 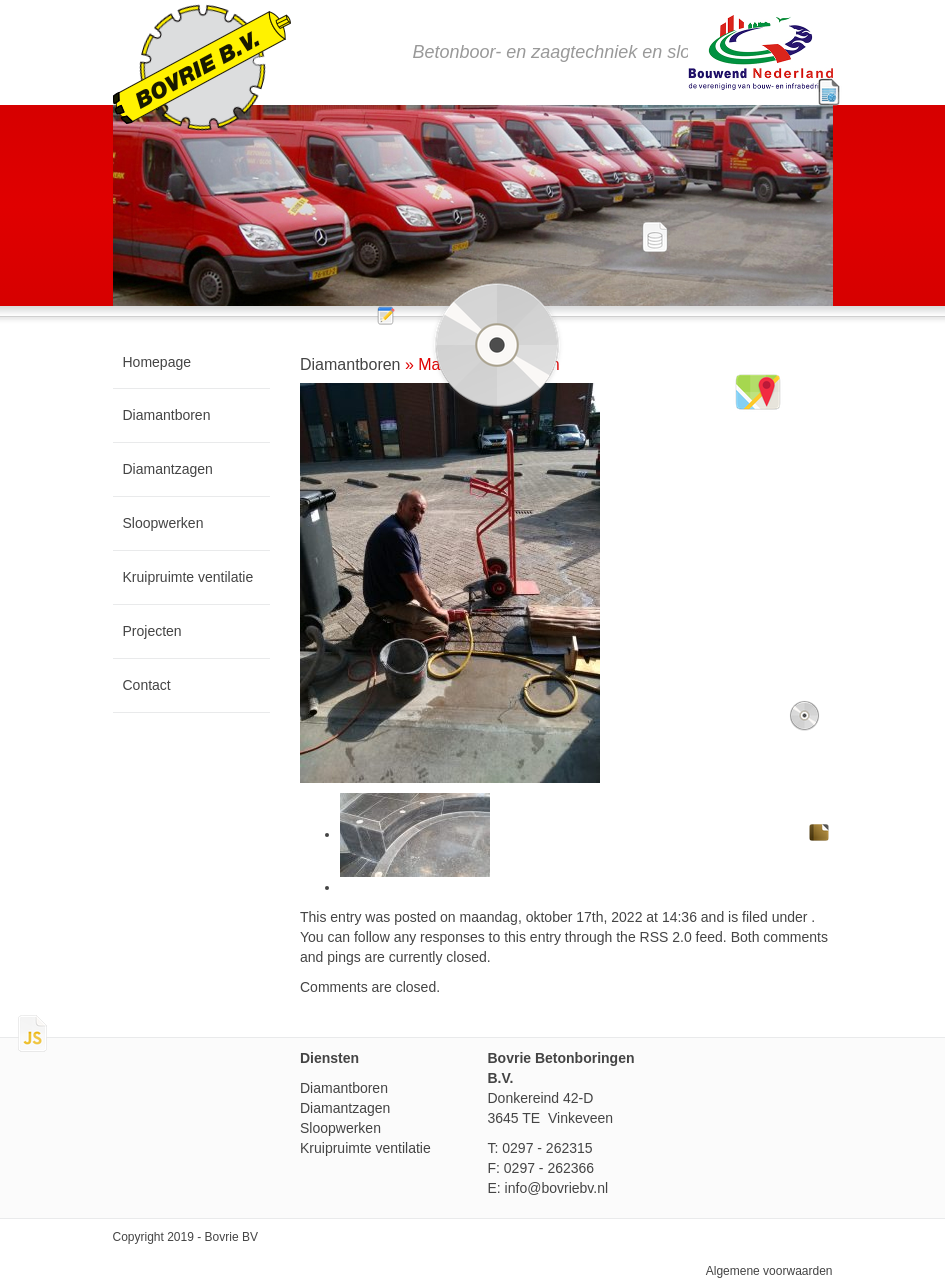 What do you see at coordinates (655, 237) in the screenshot?
I see `sqlite3 database file` at bounding box center [655, 237].